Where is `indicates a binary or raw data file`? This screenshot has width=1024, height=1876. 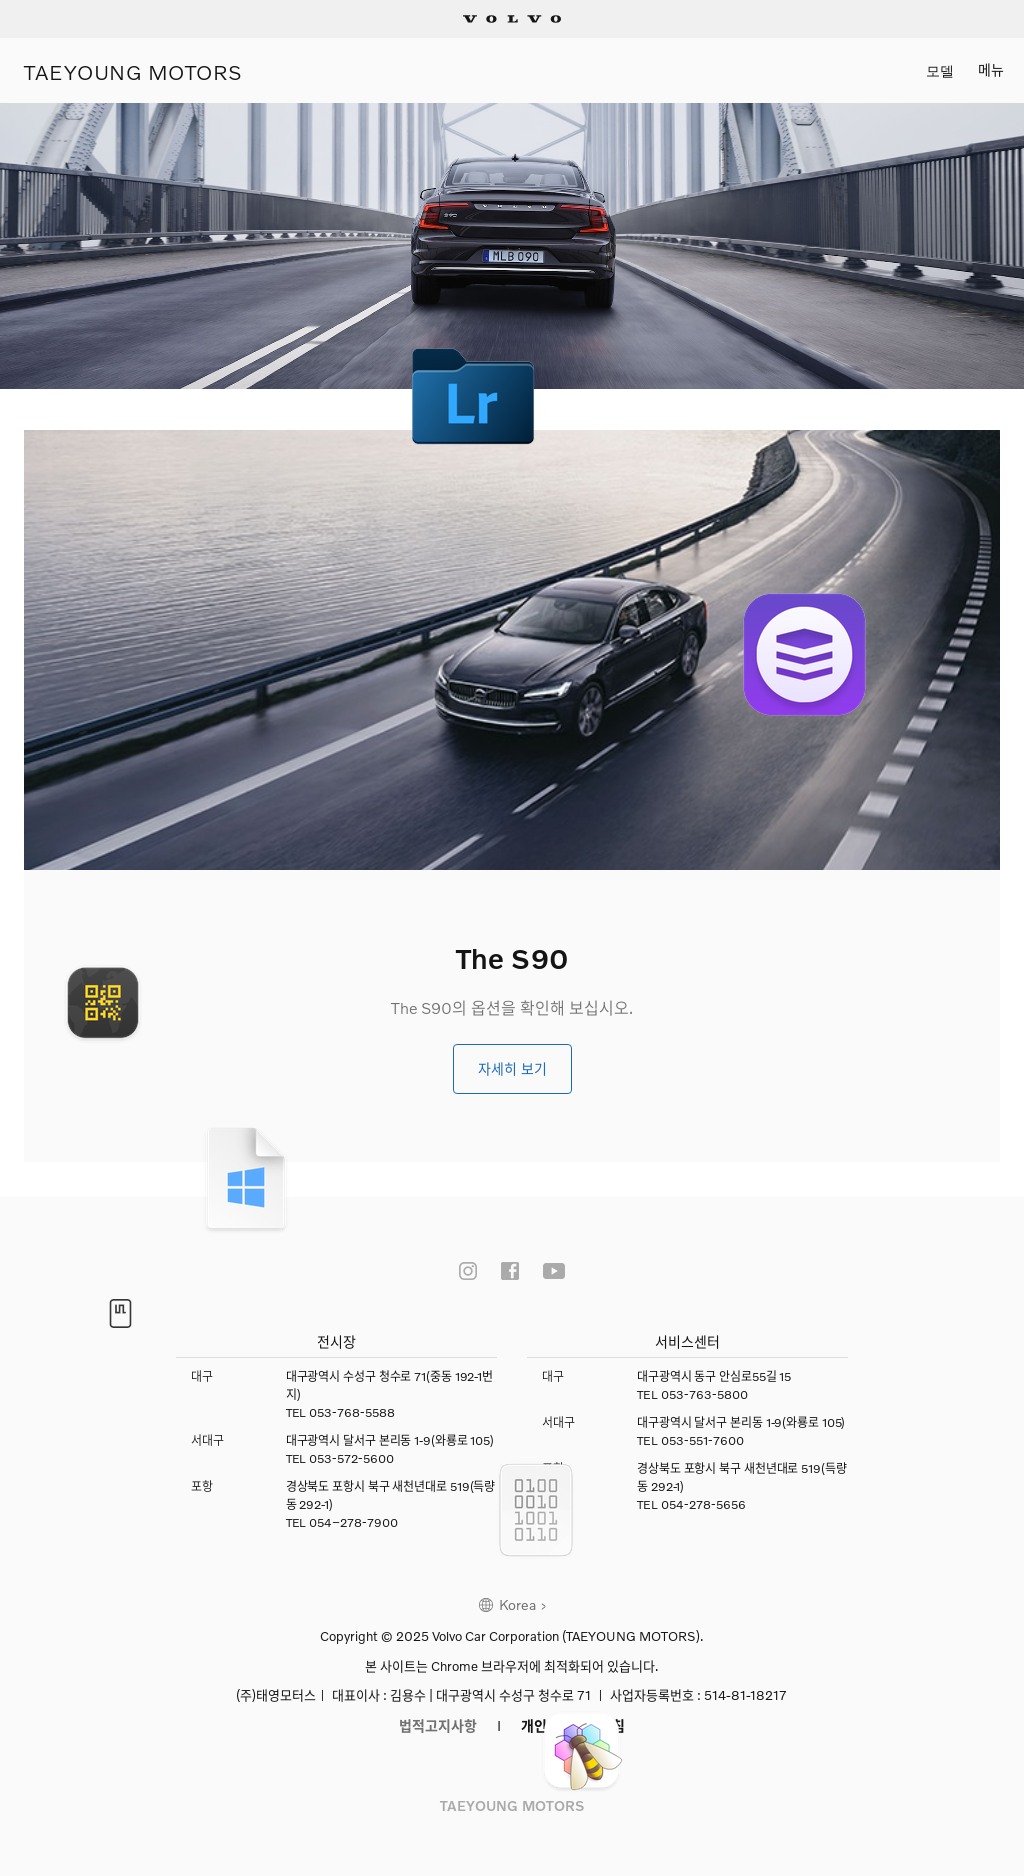
indicates a binary or raw data file is located at coordinates (536, 1510).